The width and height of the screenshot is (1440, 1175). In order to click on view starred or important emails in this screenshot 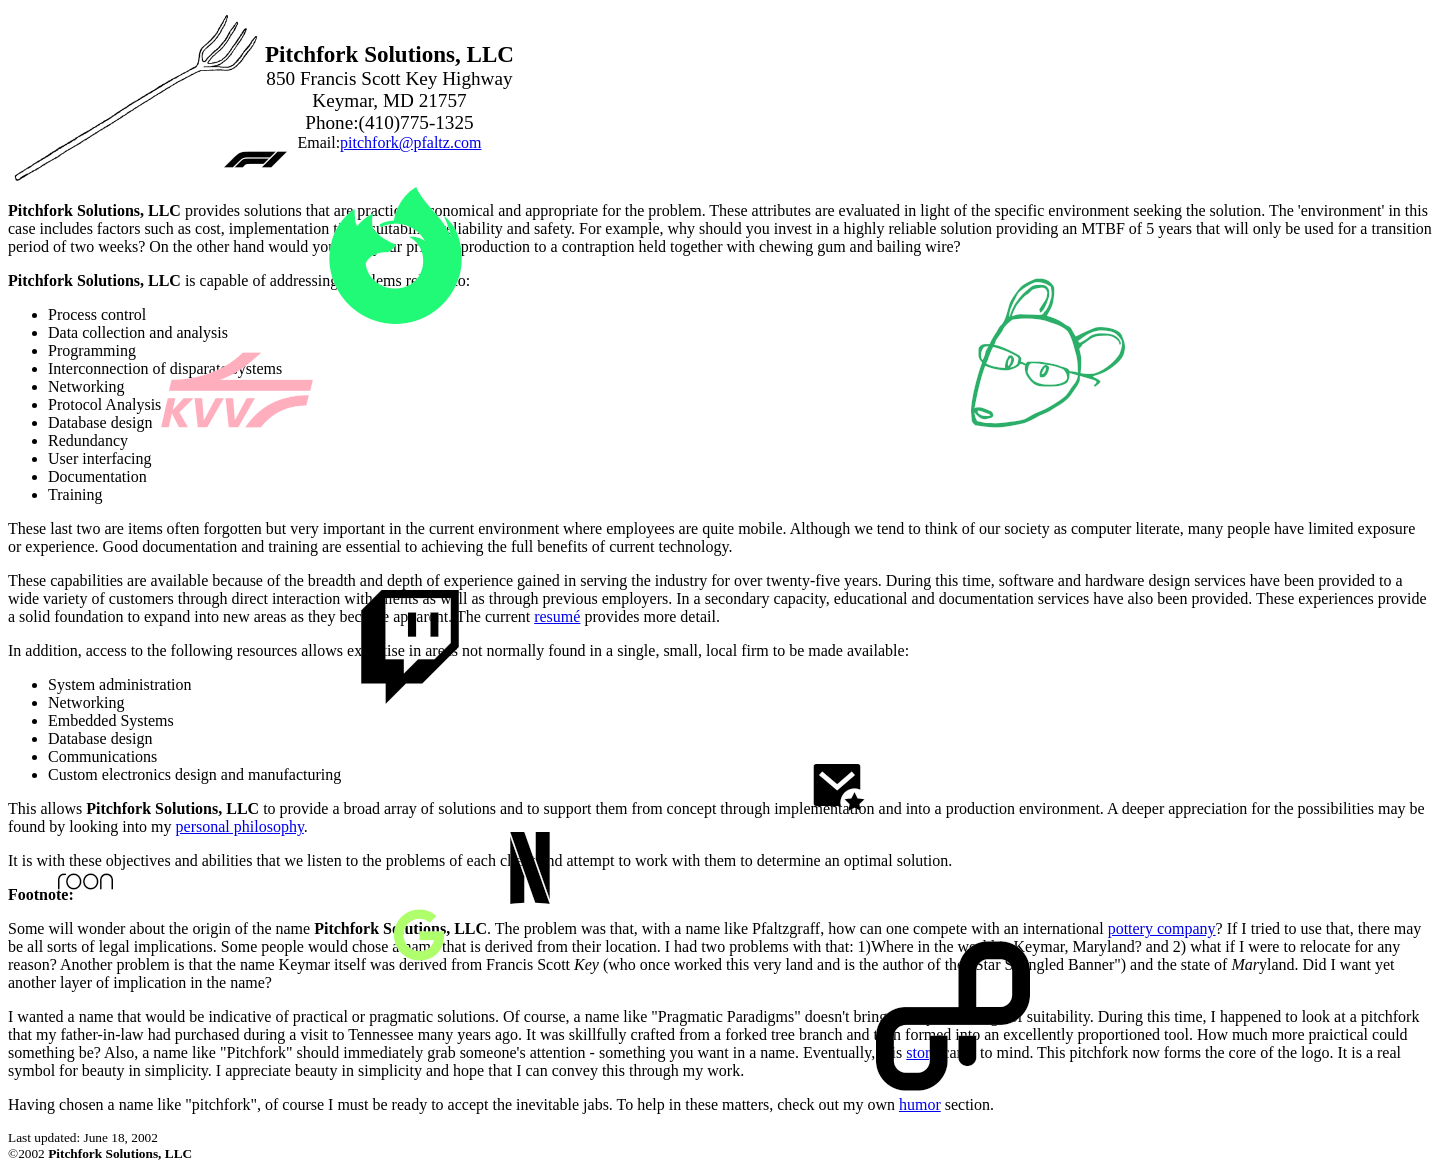, I will do `click(837, 785)`.